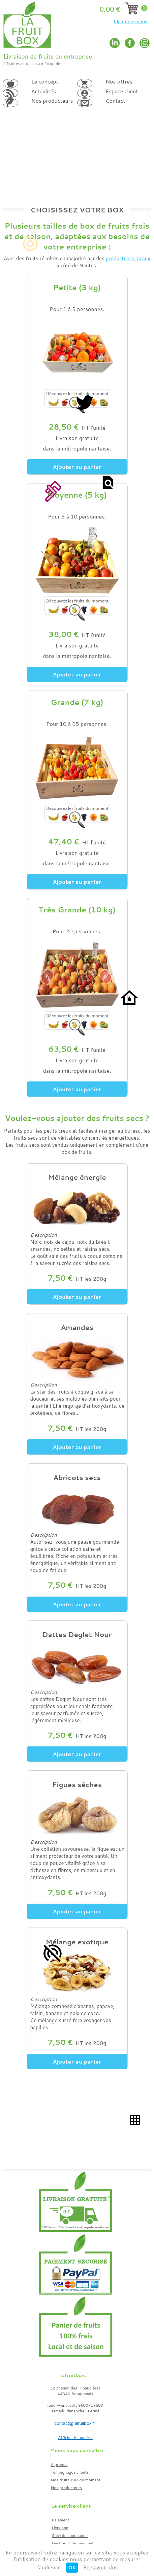 This screenshot has width=154, height=2576. Describe the element at coordinates (108, 482) in the screenshot. I see `search within the current document` at that location.